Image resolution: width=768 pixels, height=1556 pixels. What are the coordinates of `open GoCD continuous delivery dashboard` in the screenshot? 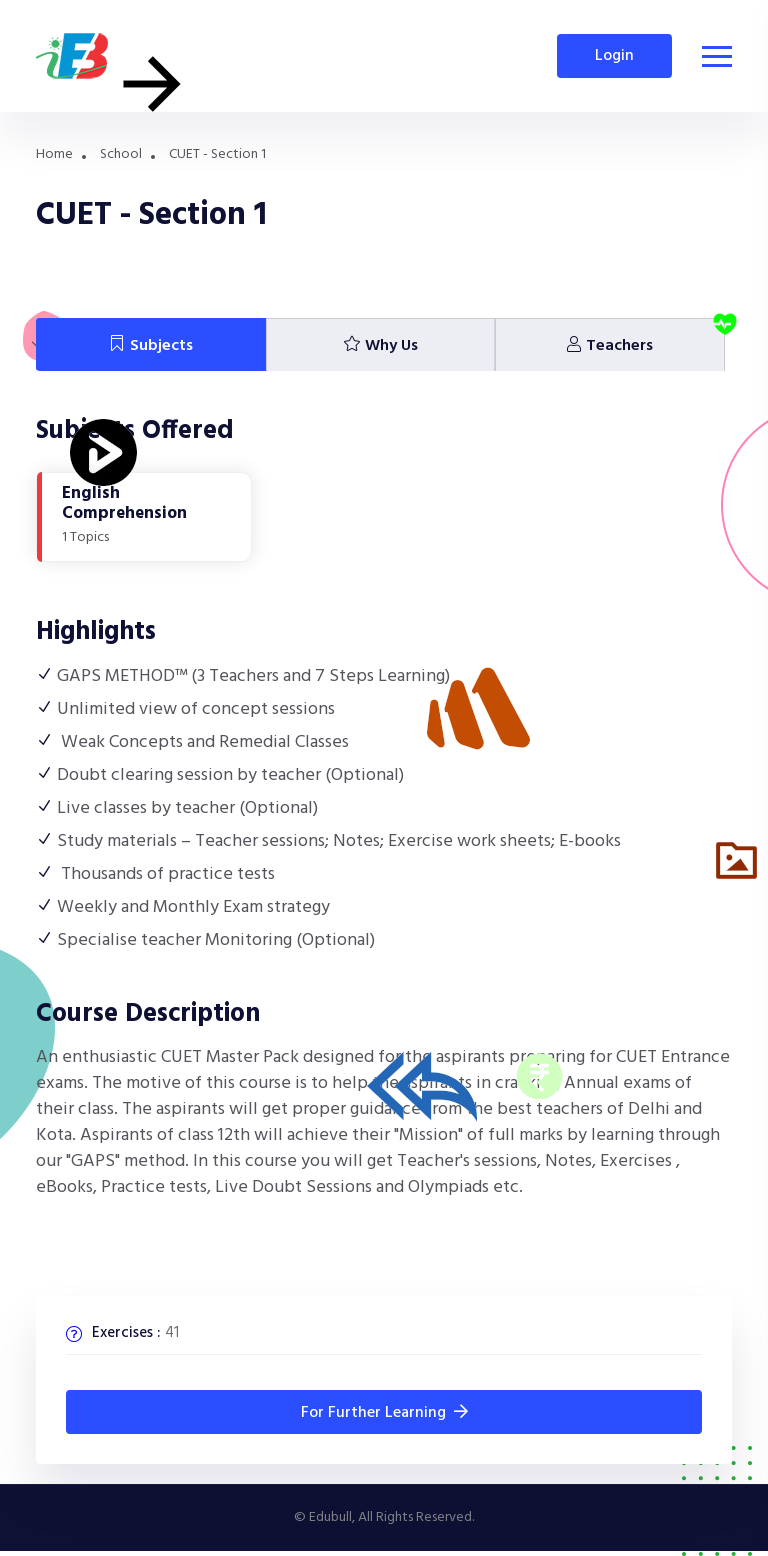 It's located at (103, 452).